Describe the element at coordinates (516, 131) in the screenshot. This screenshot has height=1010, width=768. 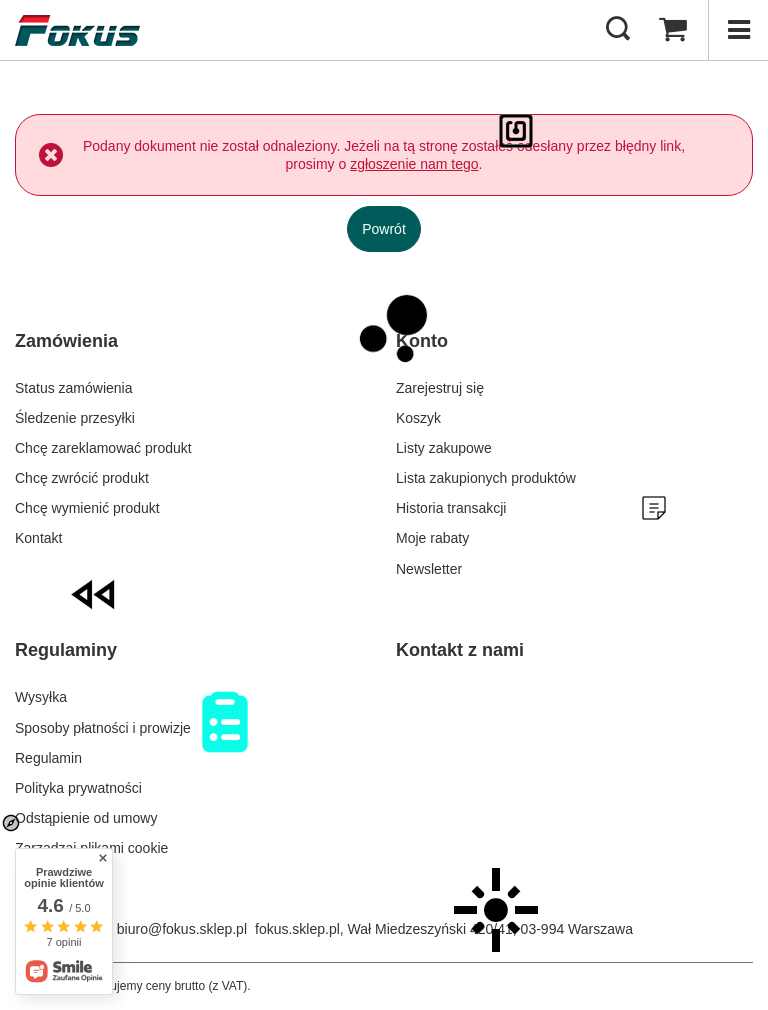
I see `tap to enable nfc connectivity` at that location.